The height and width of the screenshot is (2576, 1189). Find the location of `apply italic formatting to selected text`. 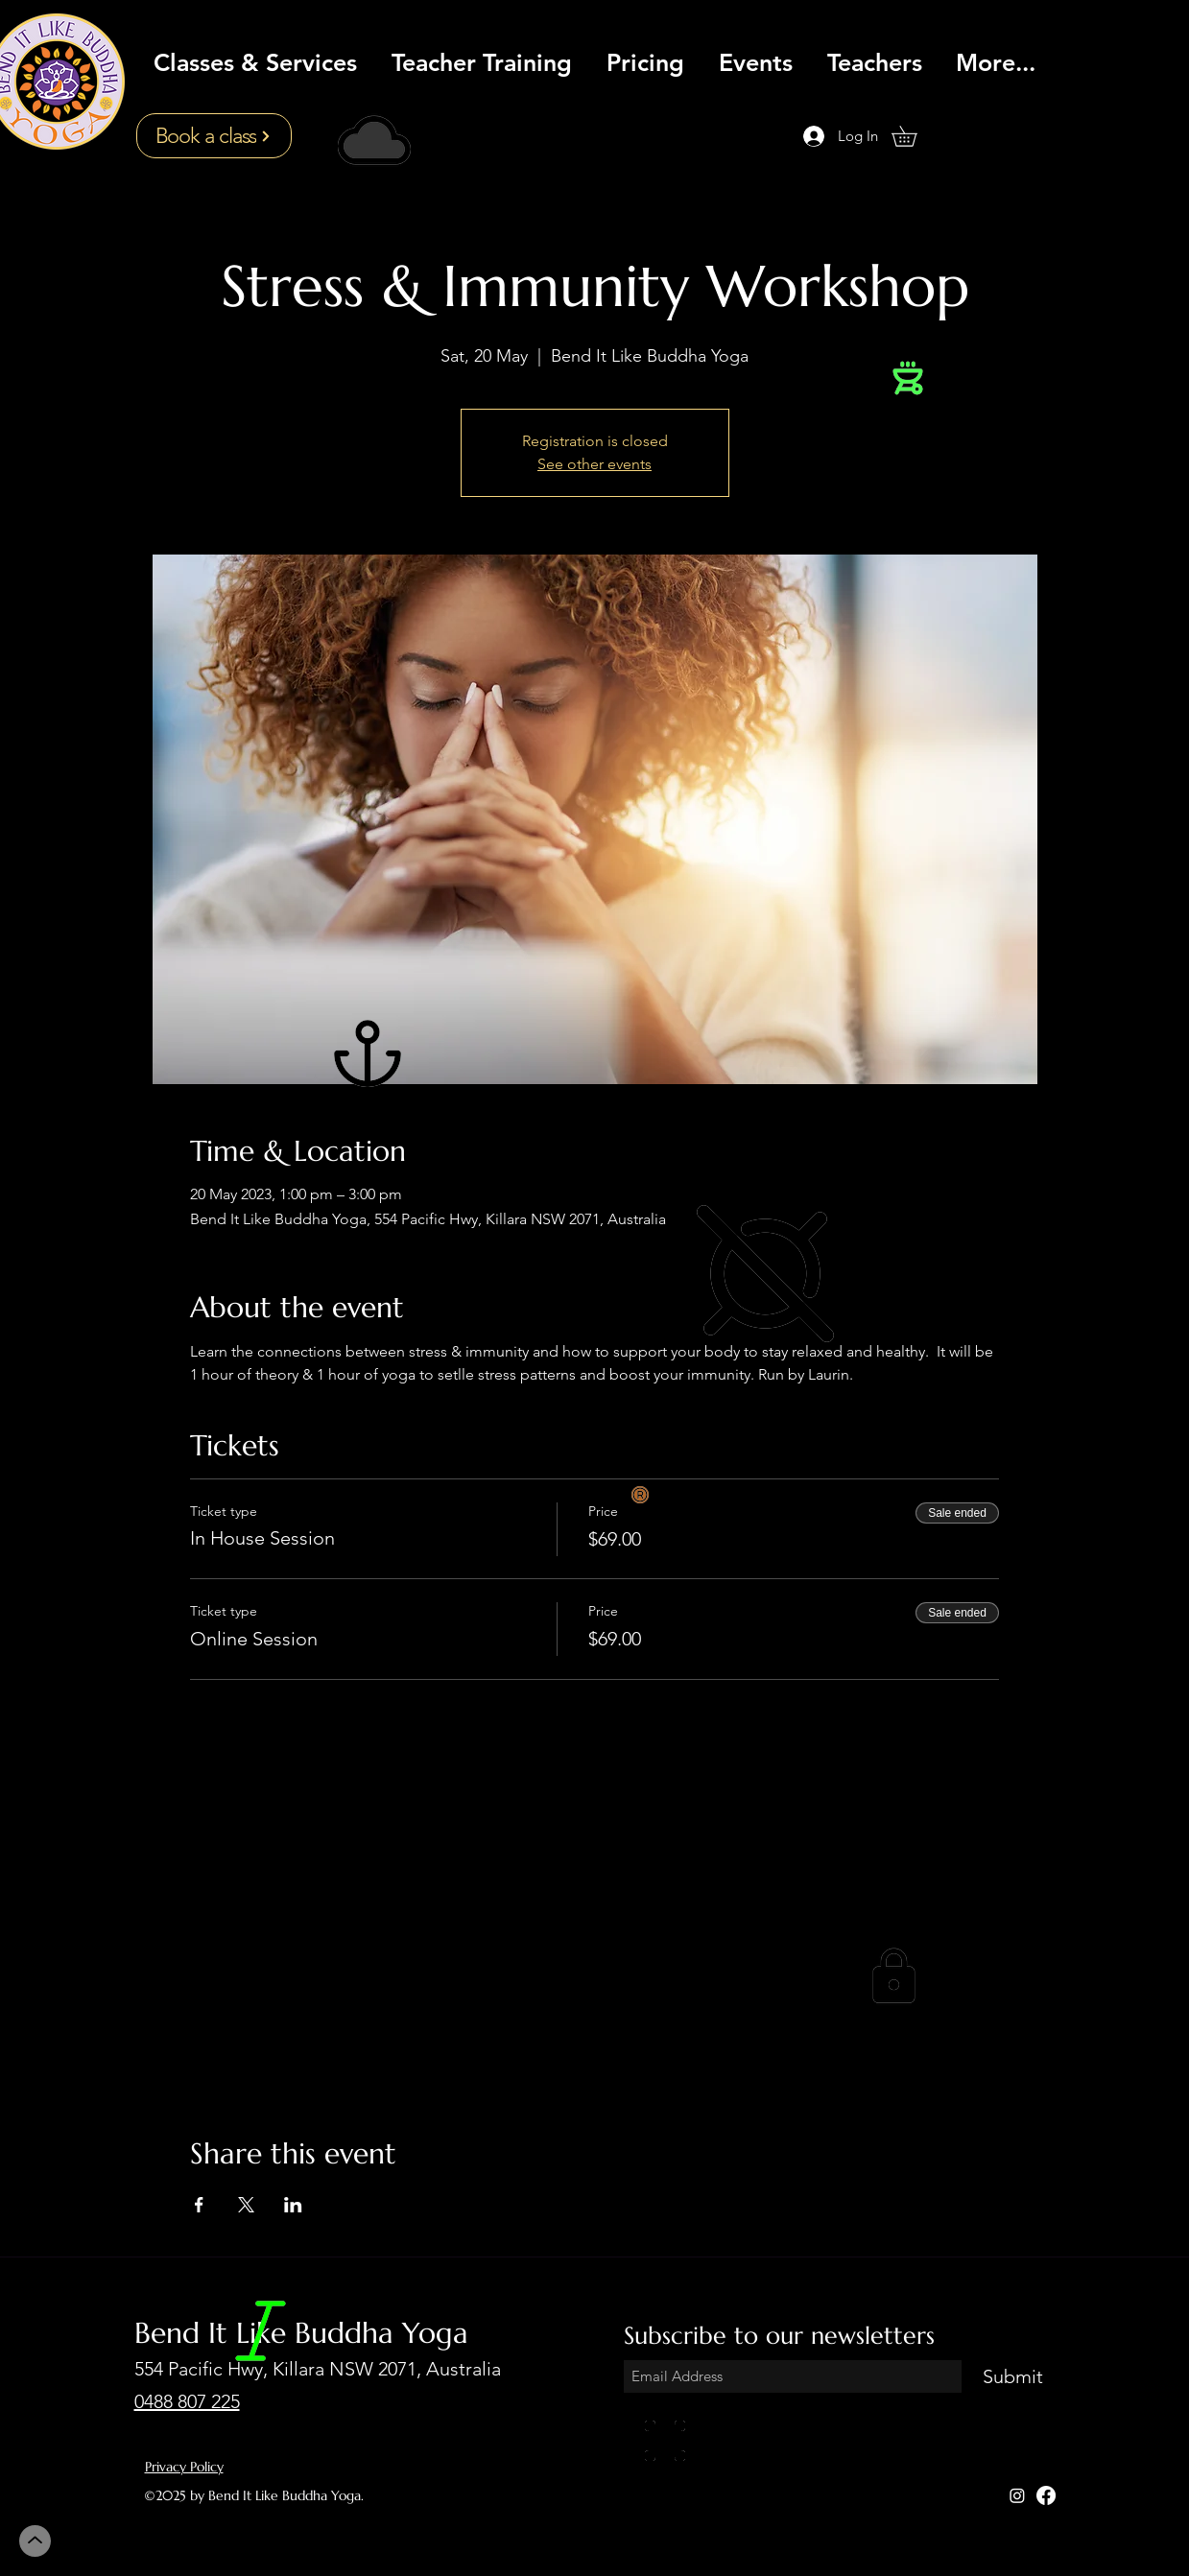

apply italic formatting to selected text is located at coordinates (260, 2330).